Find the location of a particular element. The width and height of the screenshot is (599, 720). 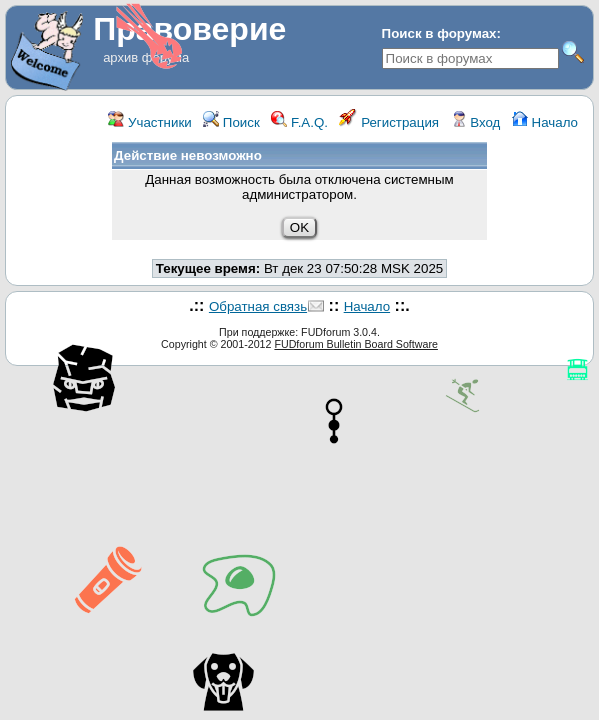

select golem character or unit is located at coordinates (84, 378).